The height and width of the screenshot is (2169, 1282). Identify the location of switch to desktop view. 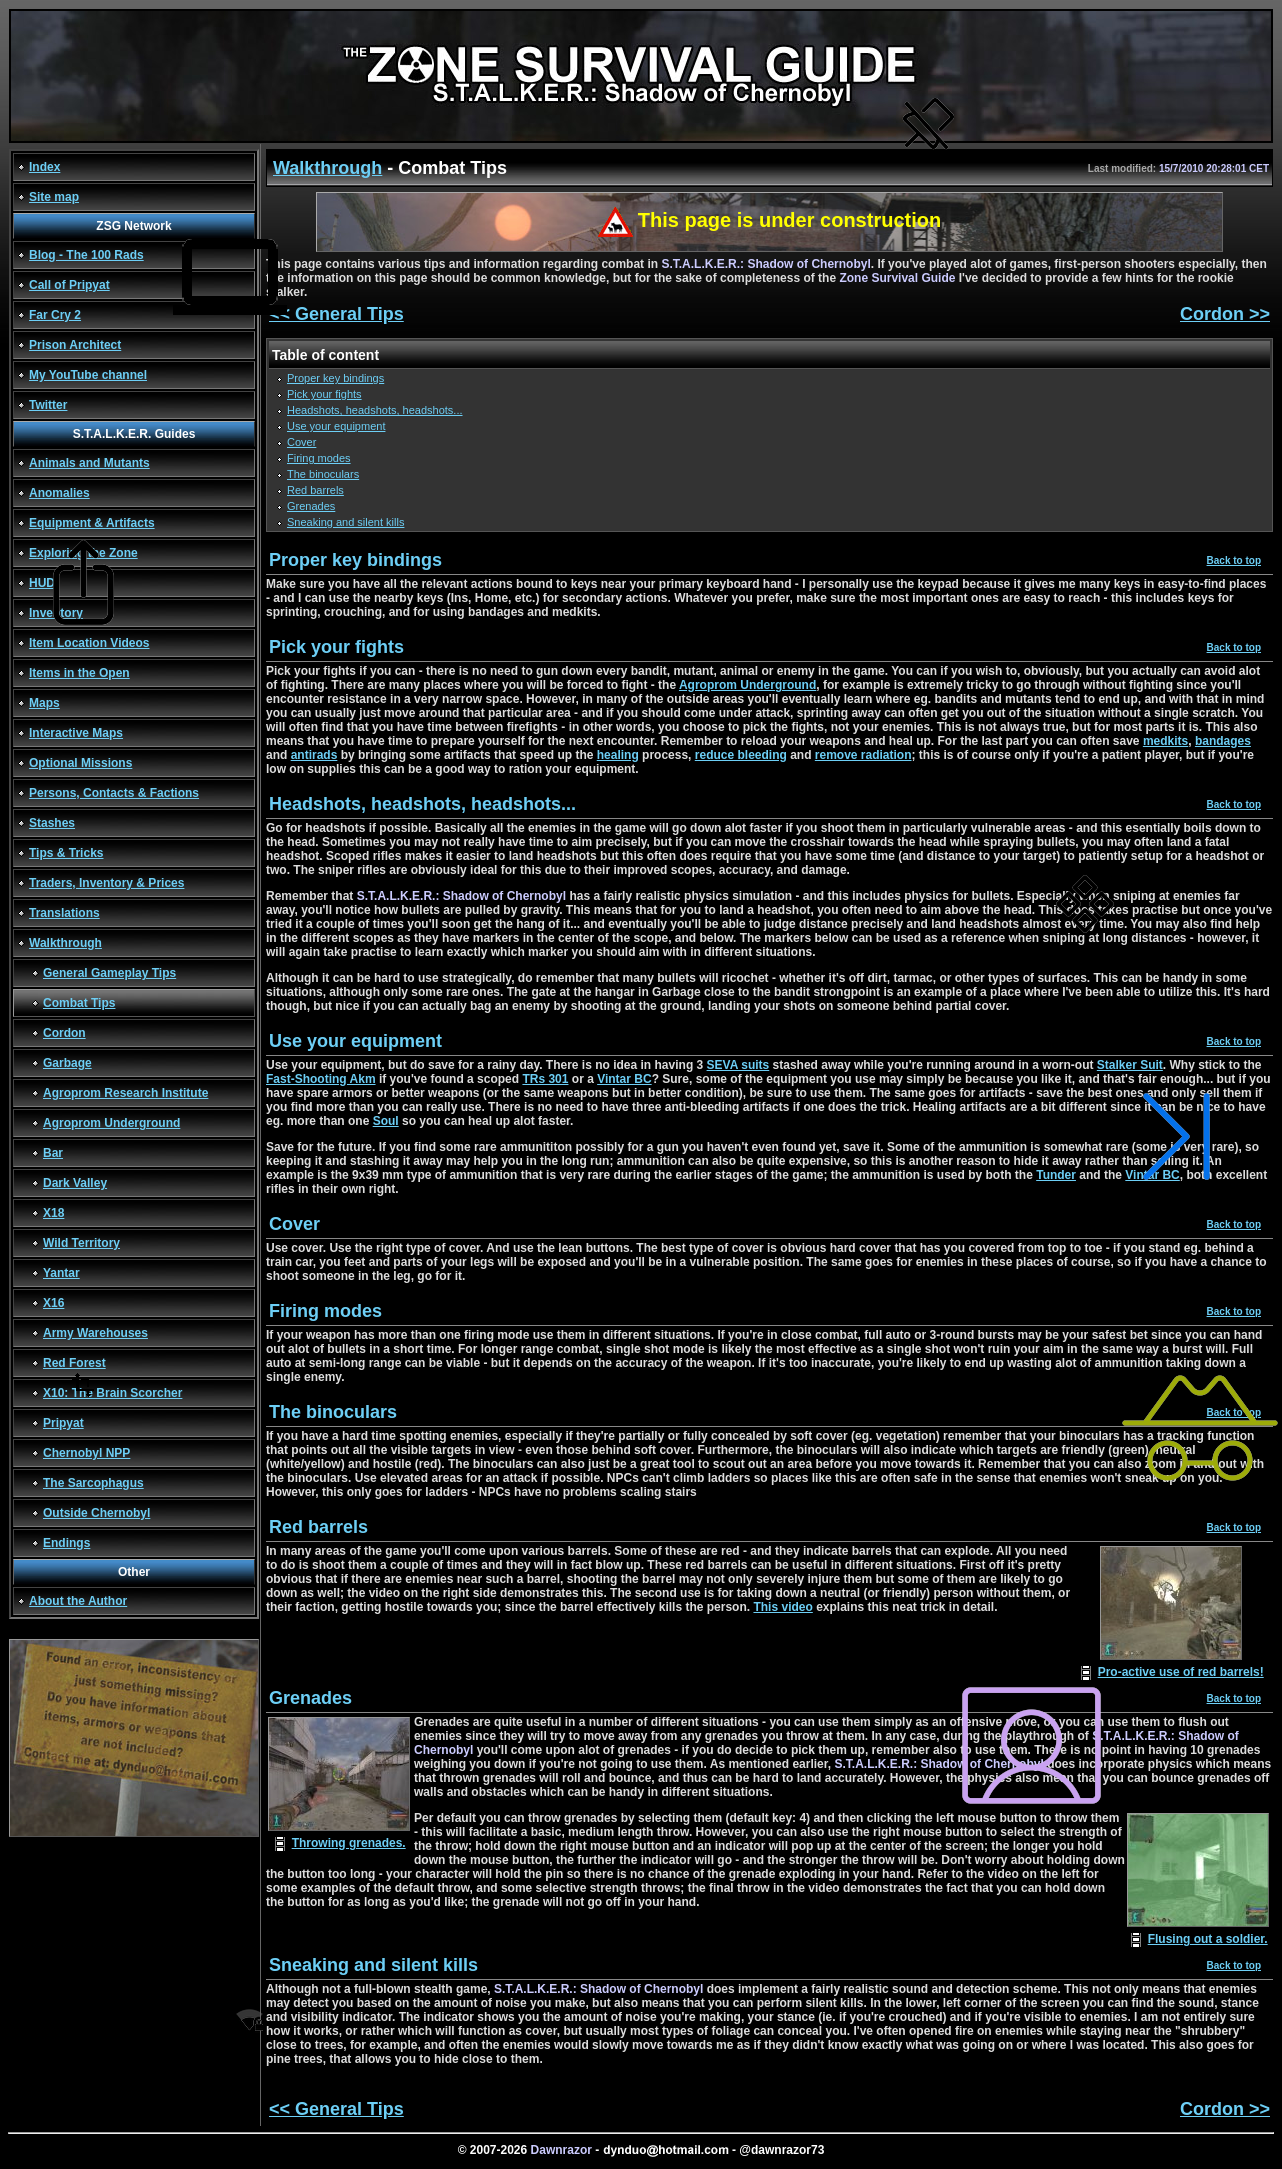
(230, 277).